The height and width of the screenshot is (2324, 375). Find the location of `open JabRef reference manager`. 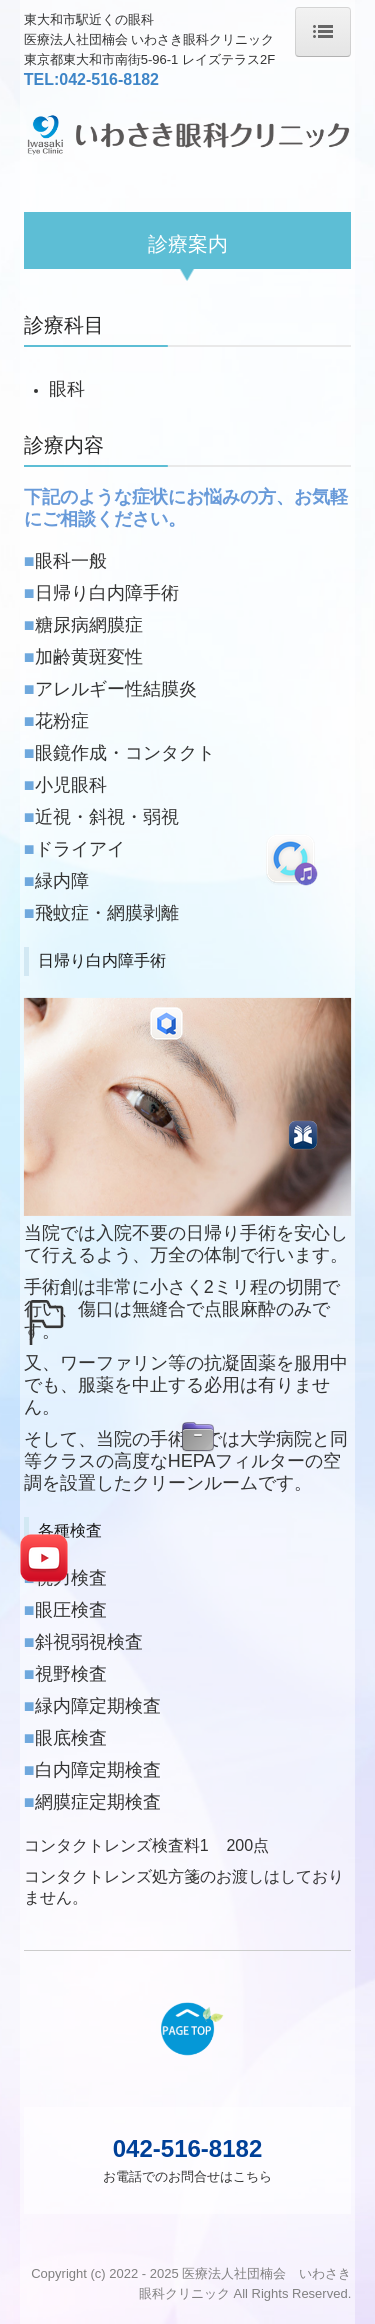

open JabRef reference manager is located at coordinates (303, 1135).